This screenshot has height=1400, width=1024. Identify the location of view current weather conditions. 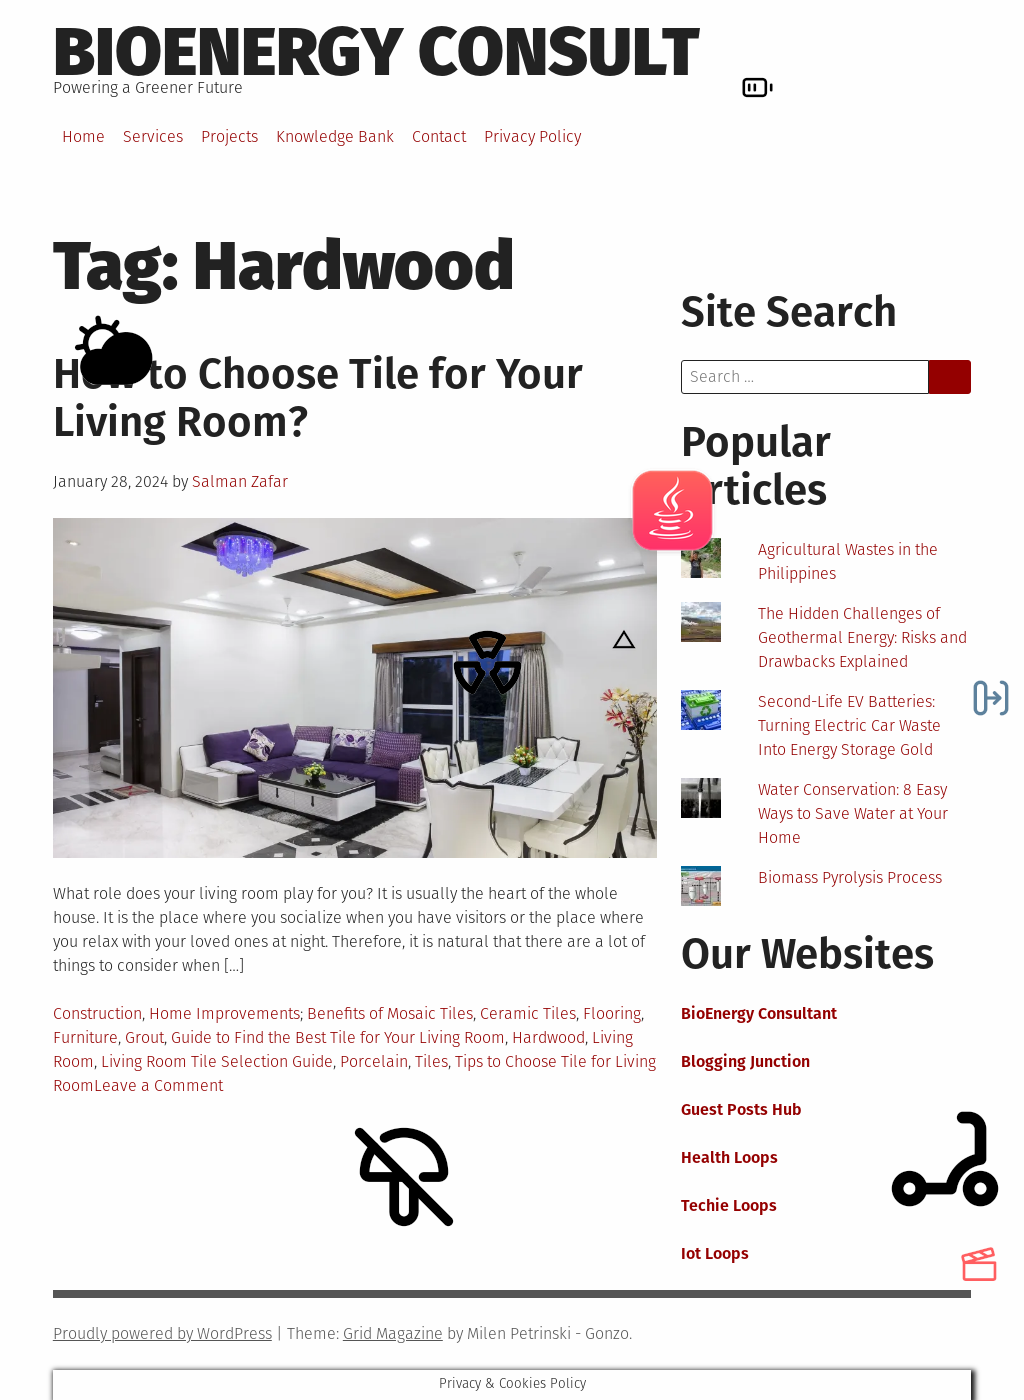
(113, 351).